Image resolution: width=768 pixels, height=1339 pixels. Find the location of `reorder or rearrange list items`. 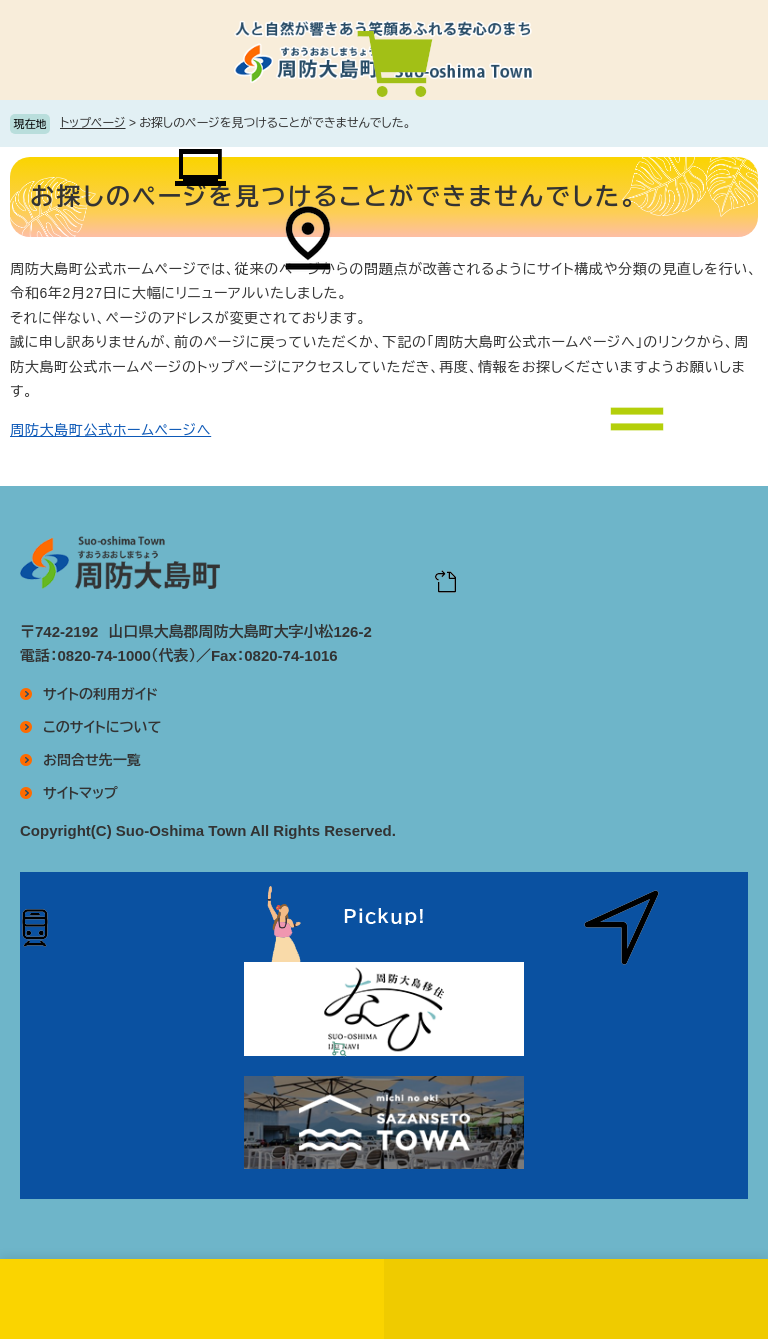

reorder or rearrange list items is located at coordinates (637, 419).